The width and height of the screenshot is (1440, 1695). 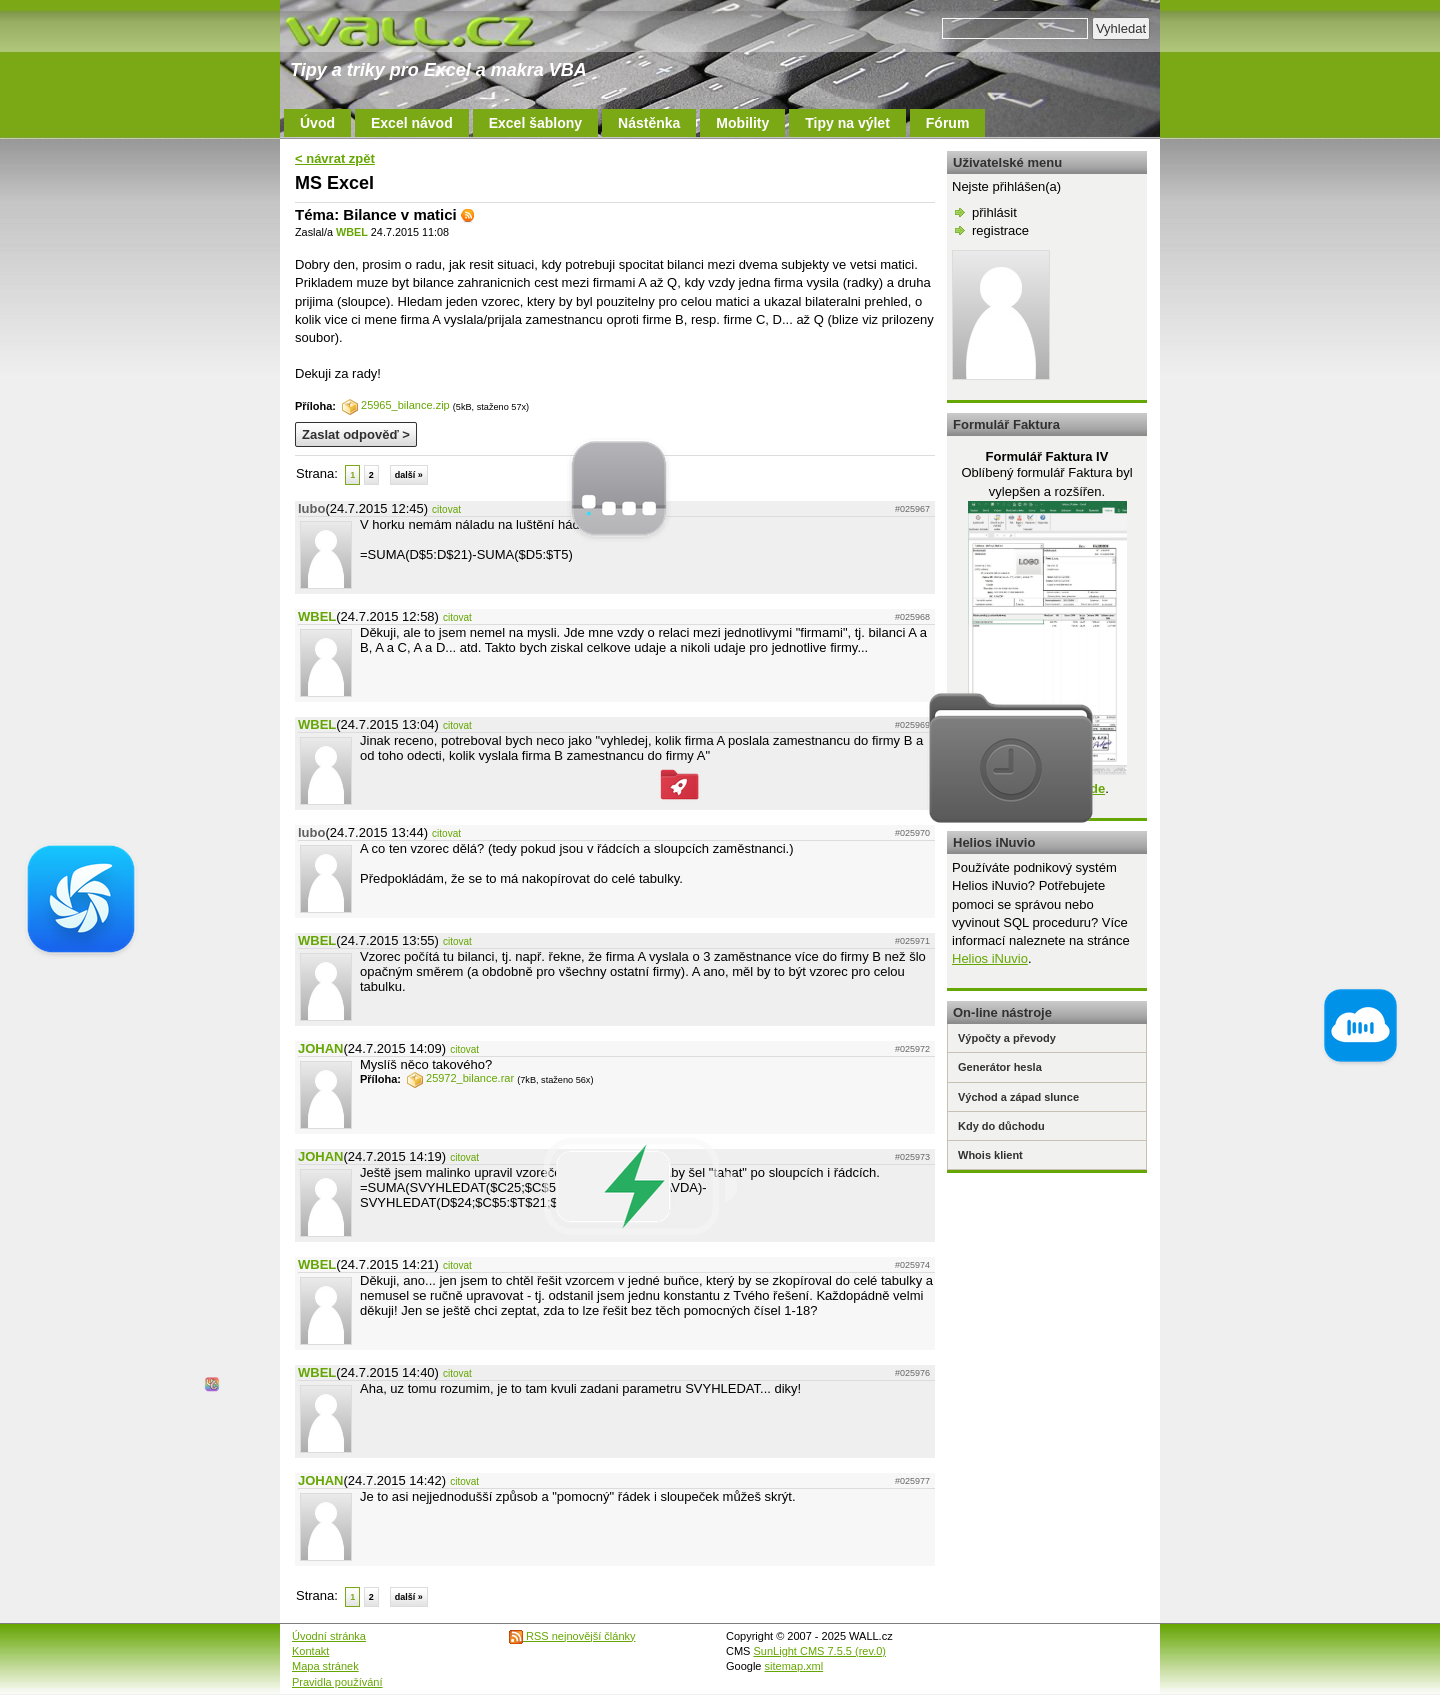 I want to click on manage cinnamon desktop applets, so click(x=619, y=490).